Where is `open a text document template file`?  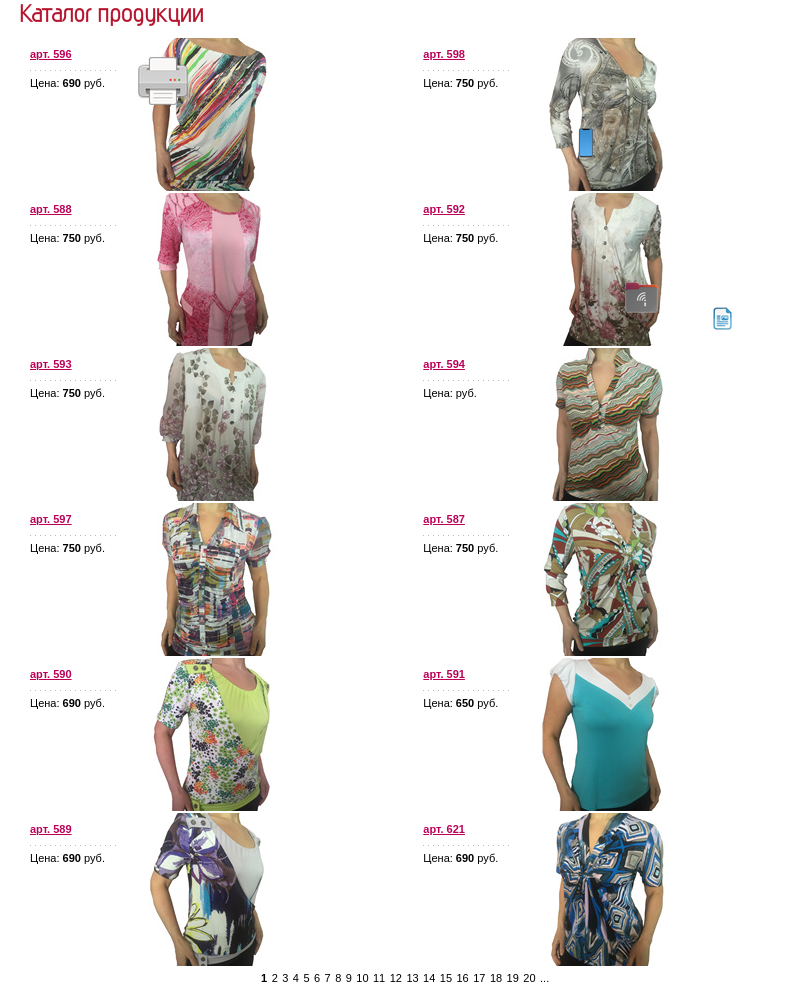 open a text document template file is located at coordinates (722, 318).